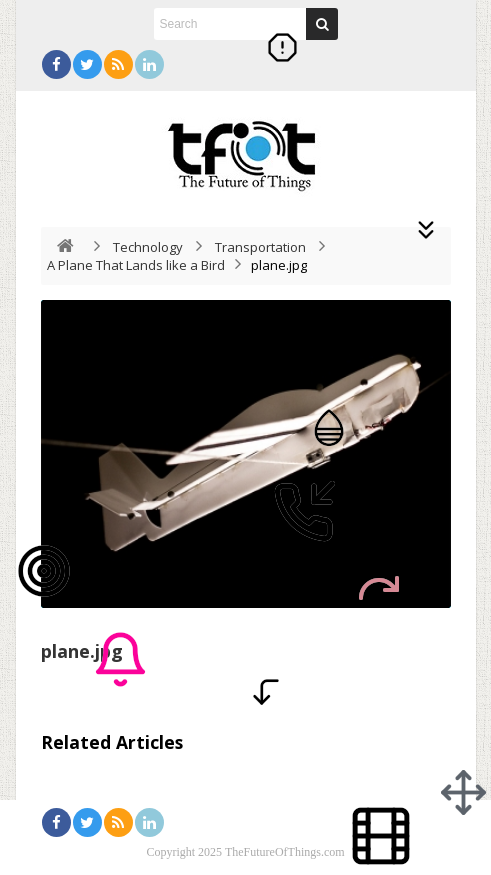 This screenshot has width=491, height=875. I want to click on scroll down or view more content, so click(426, 230).